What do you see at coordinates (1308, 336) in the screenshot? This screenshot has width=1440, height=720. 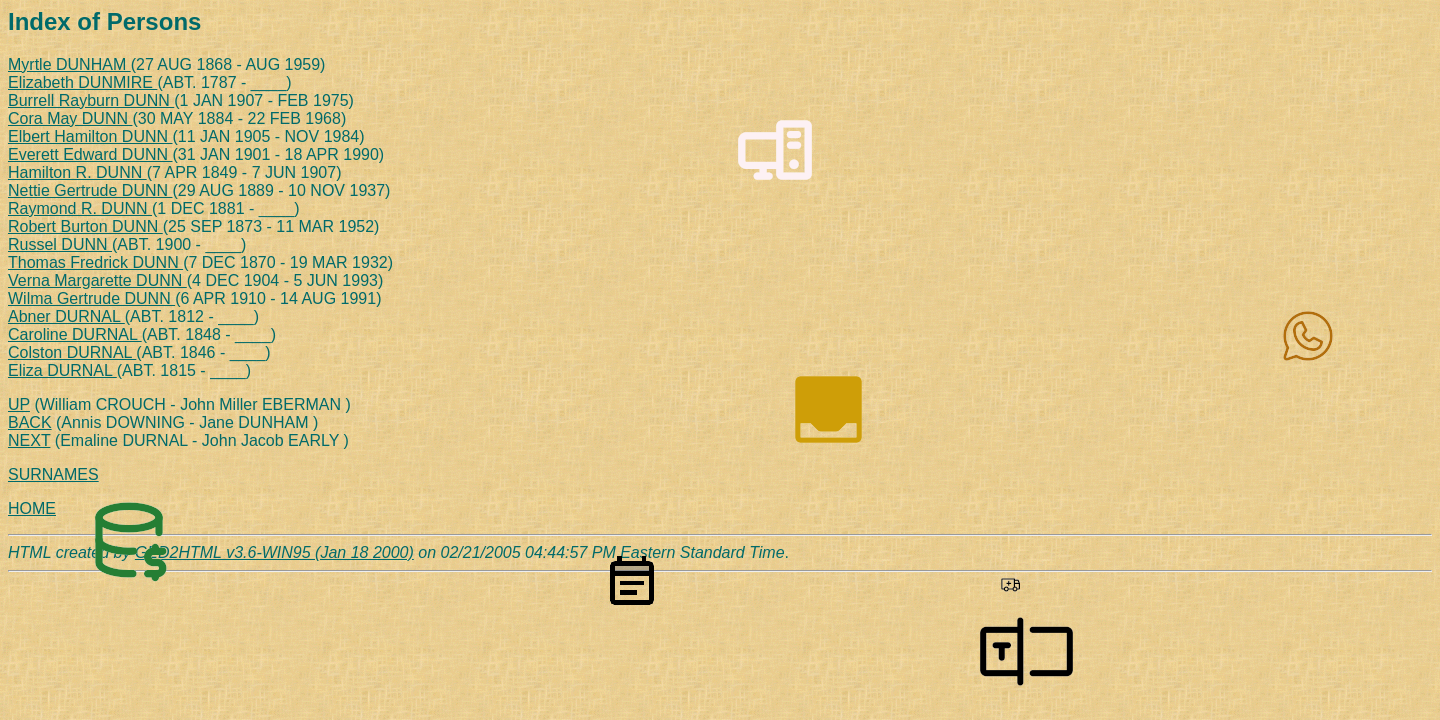 I see `open WhatsApp messaging app` at bounding box center [1308, 336].